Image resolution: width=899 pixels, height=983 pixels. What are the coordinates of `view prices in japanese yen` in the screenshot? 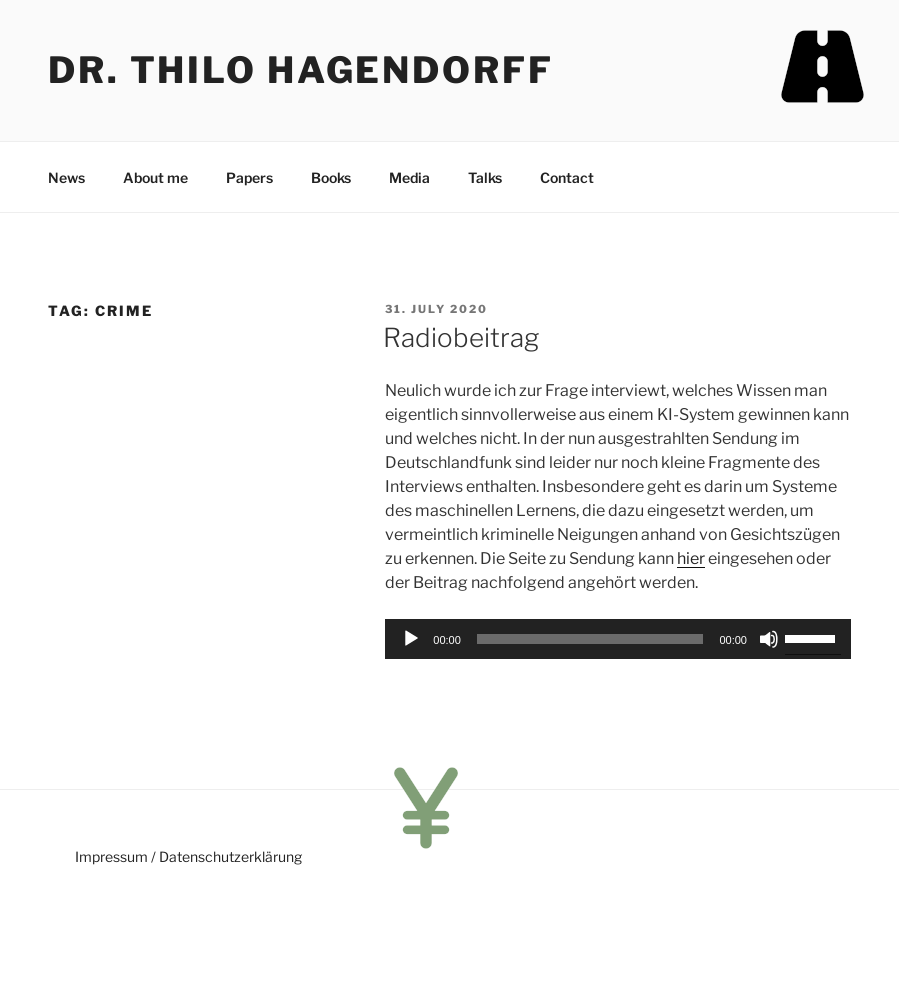 It's located at (426, 808).